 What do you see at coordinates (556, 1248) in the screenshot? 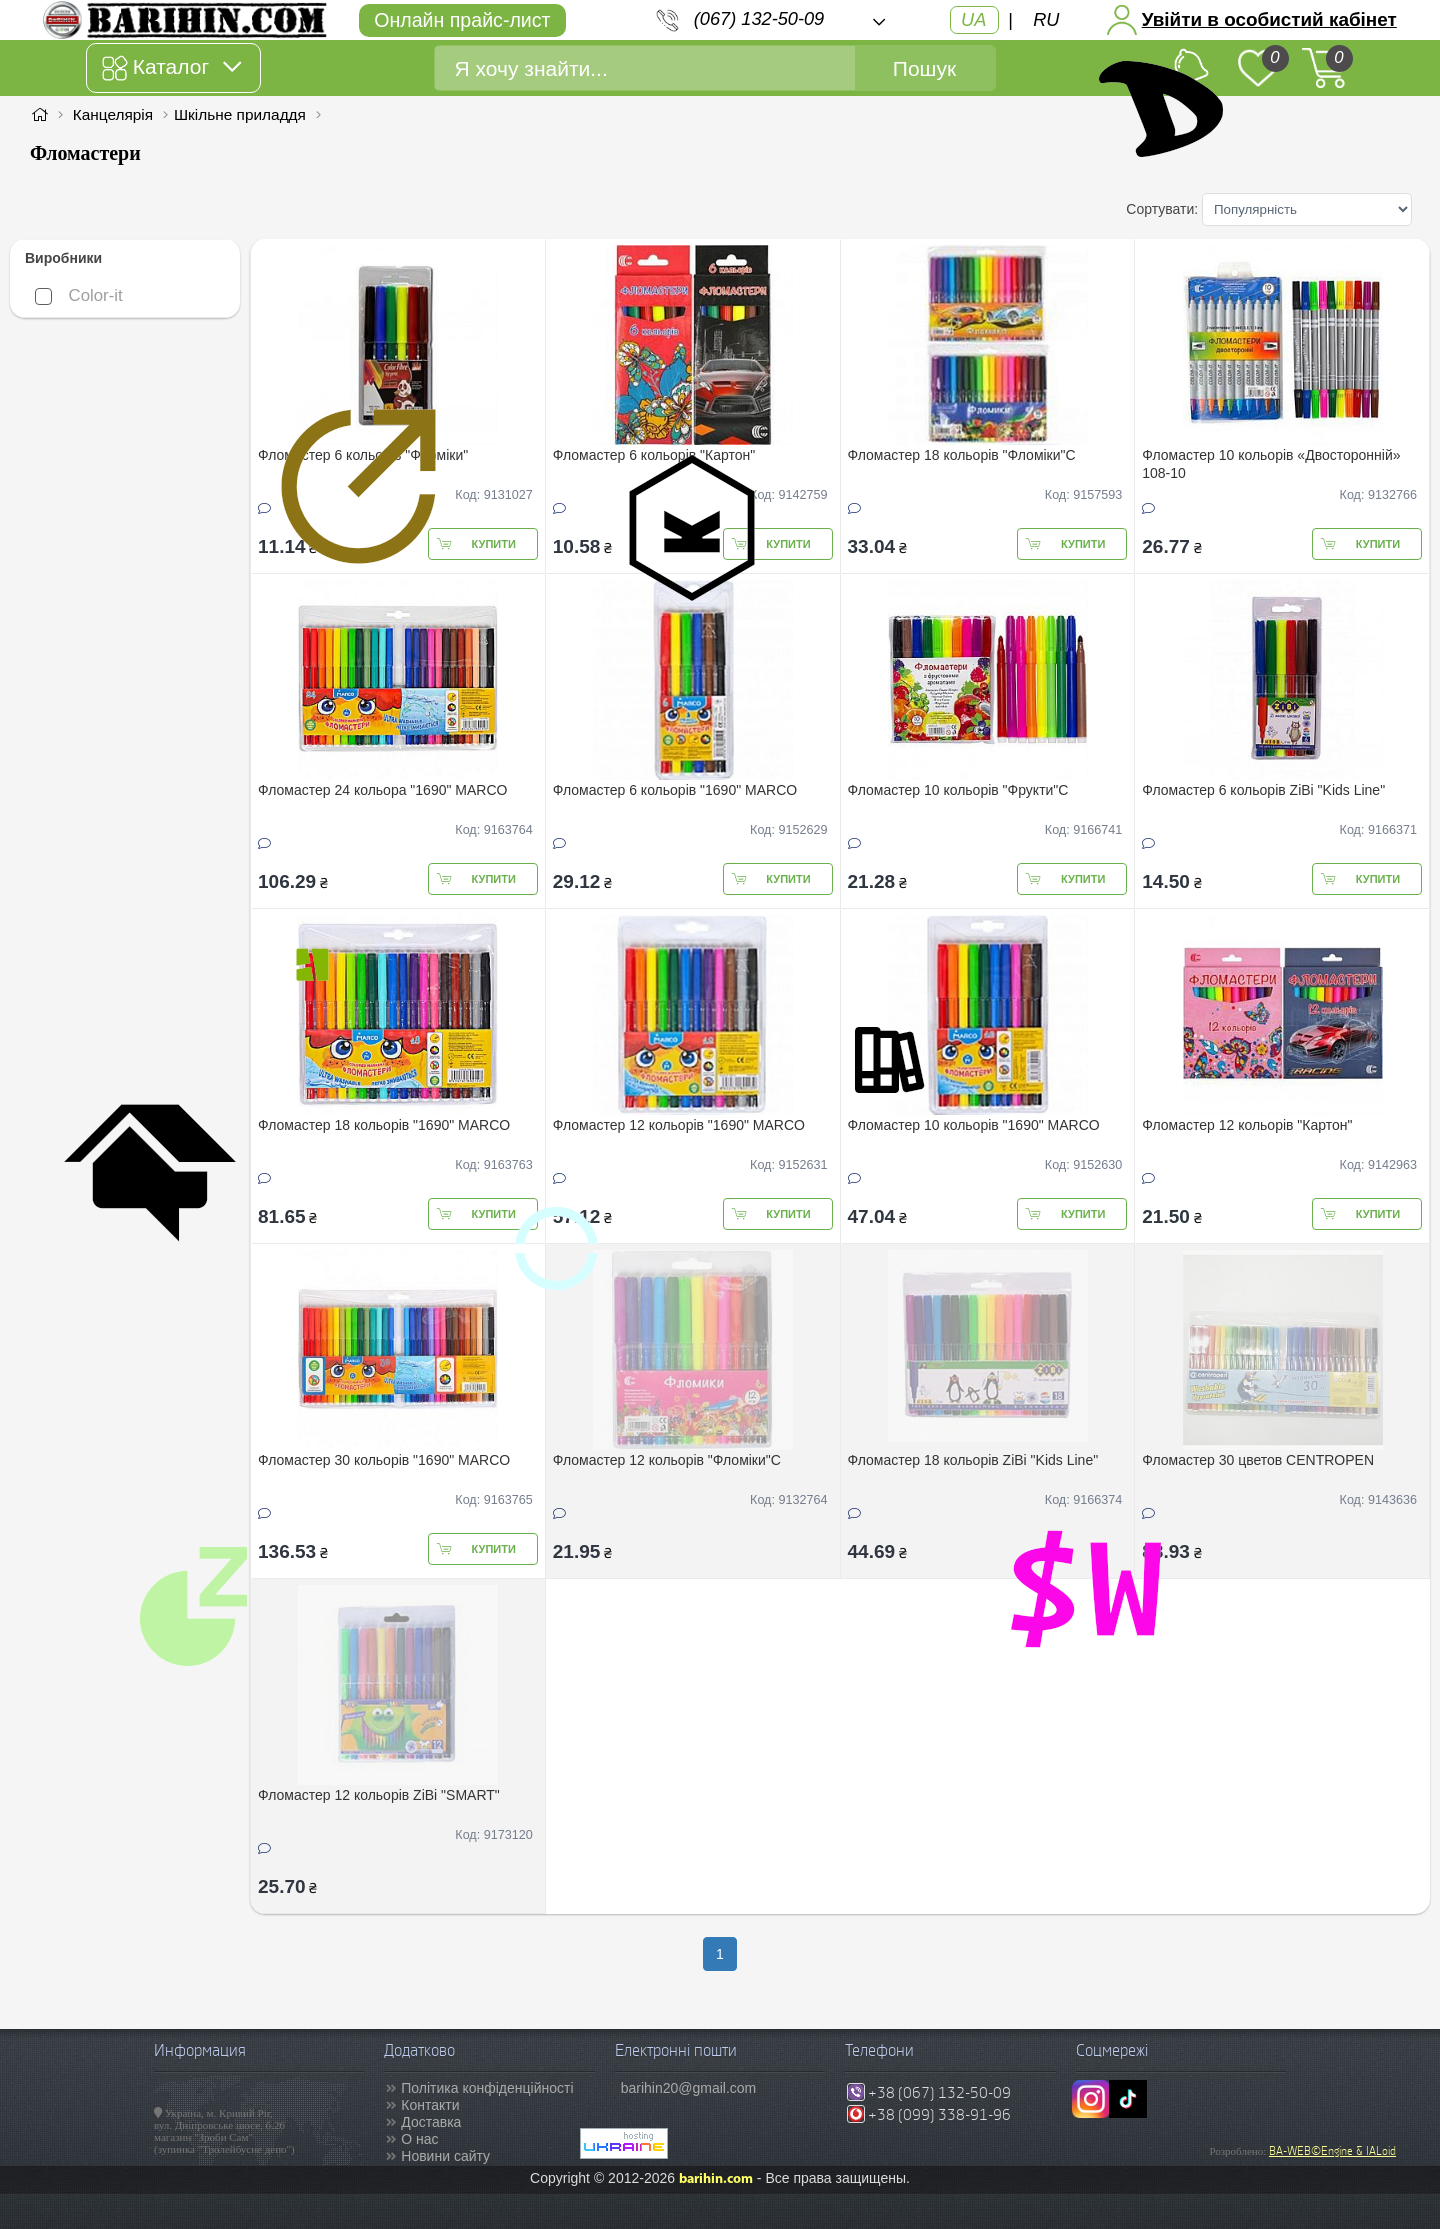
I see `indicates content is loading` at bounding box center [556, 1248].